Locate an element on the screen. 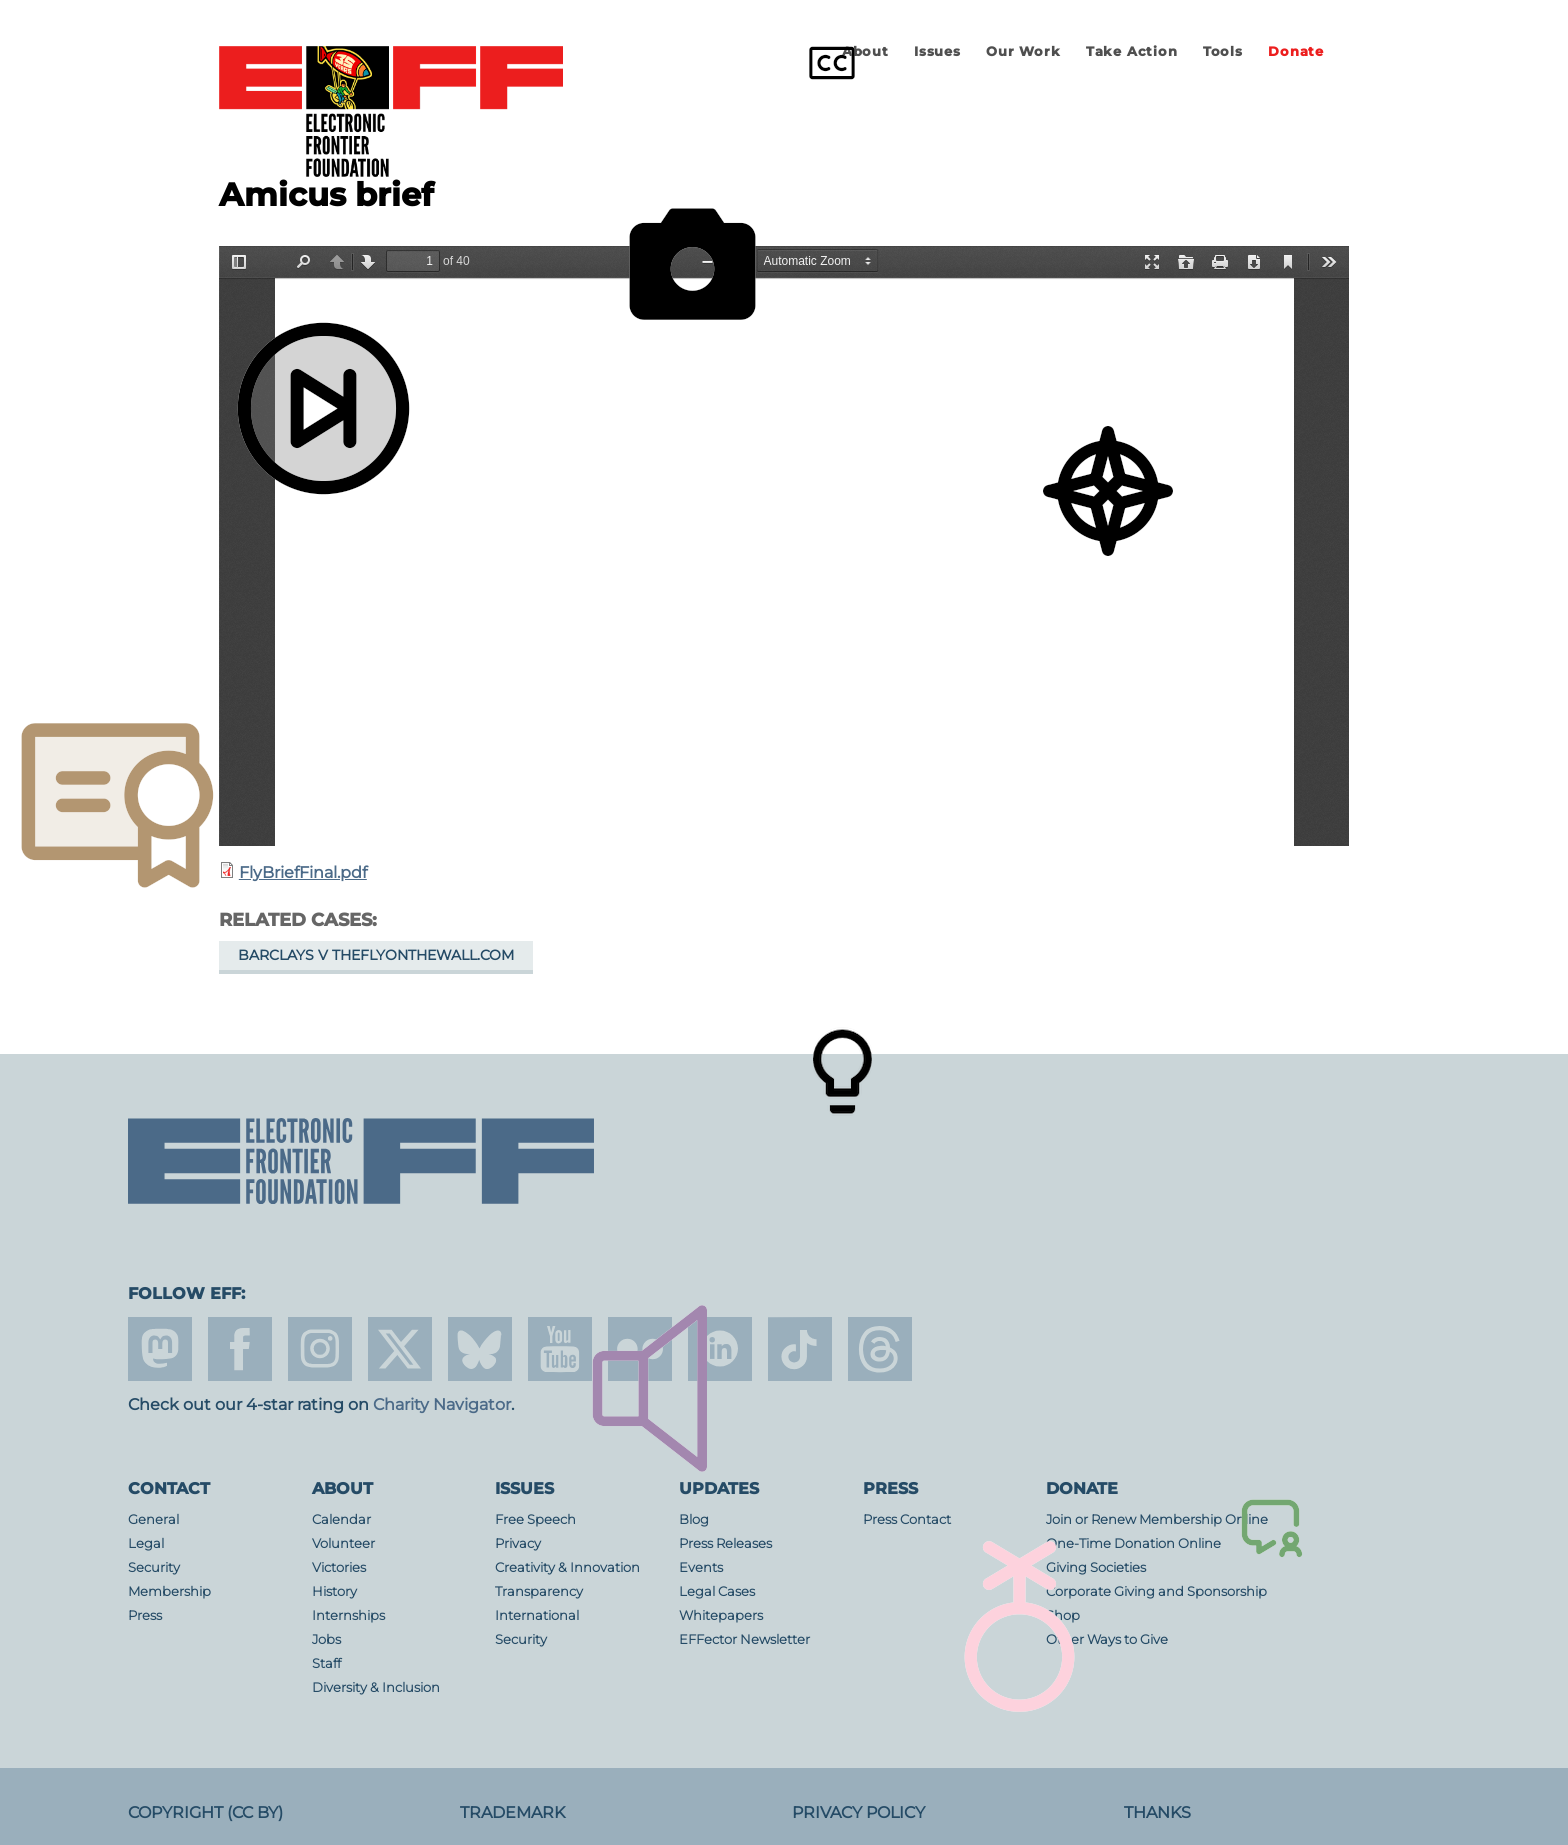 The image size is (1568, 1845). view message from a specific user is located at coordinates (1270, 1525).